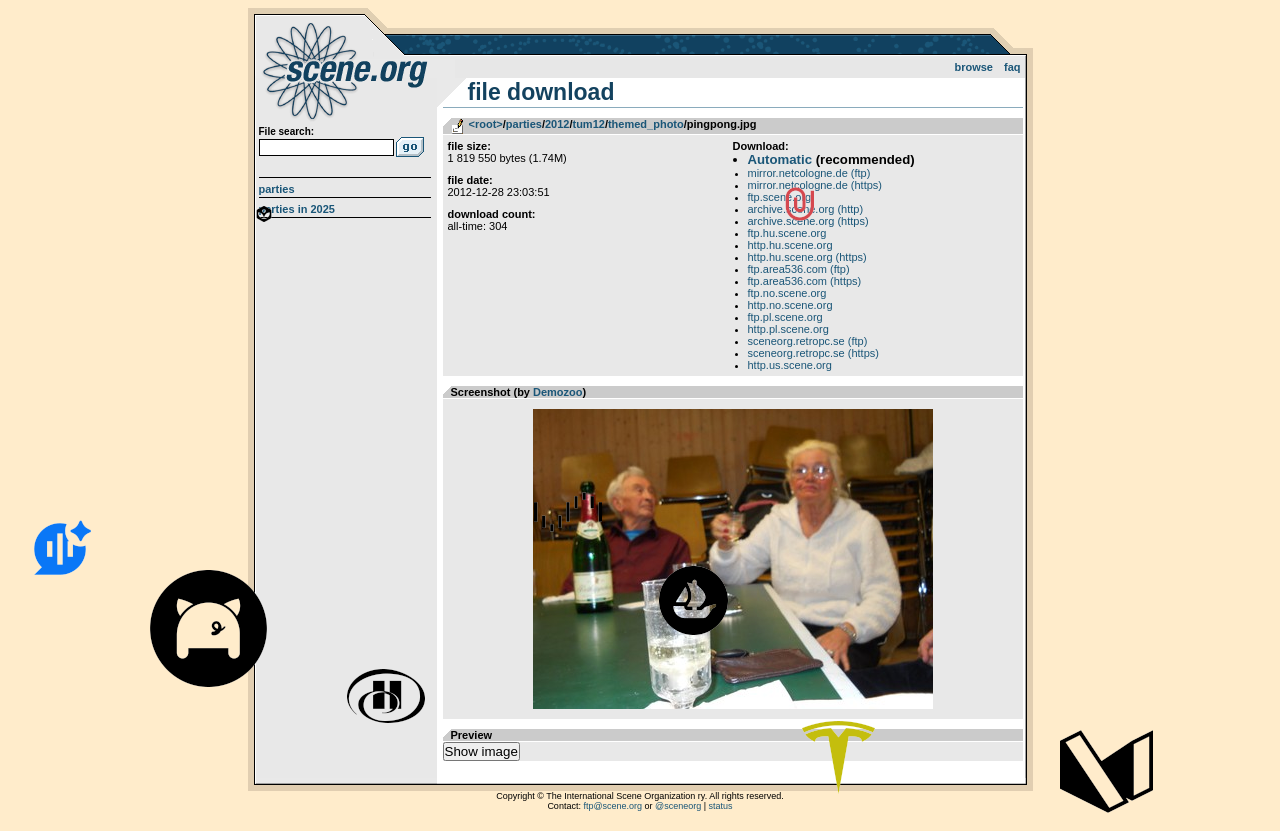 The height and width of the screenshot is (831, 1280). What do you see at coordinates (208, 628) in the screenshot?
I see `visit porkbun domain registrar website` at bounding box center [208, 628].